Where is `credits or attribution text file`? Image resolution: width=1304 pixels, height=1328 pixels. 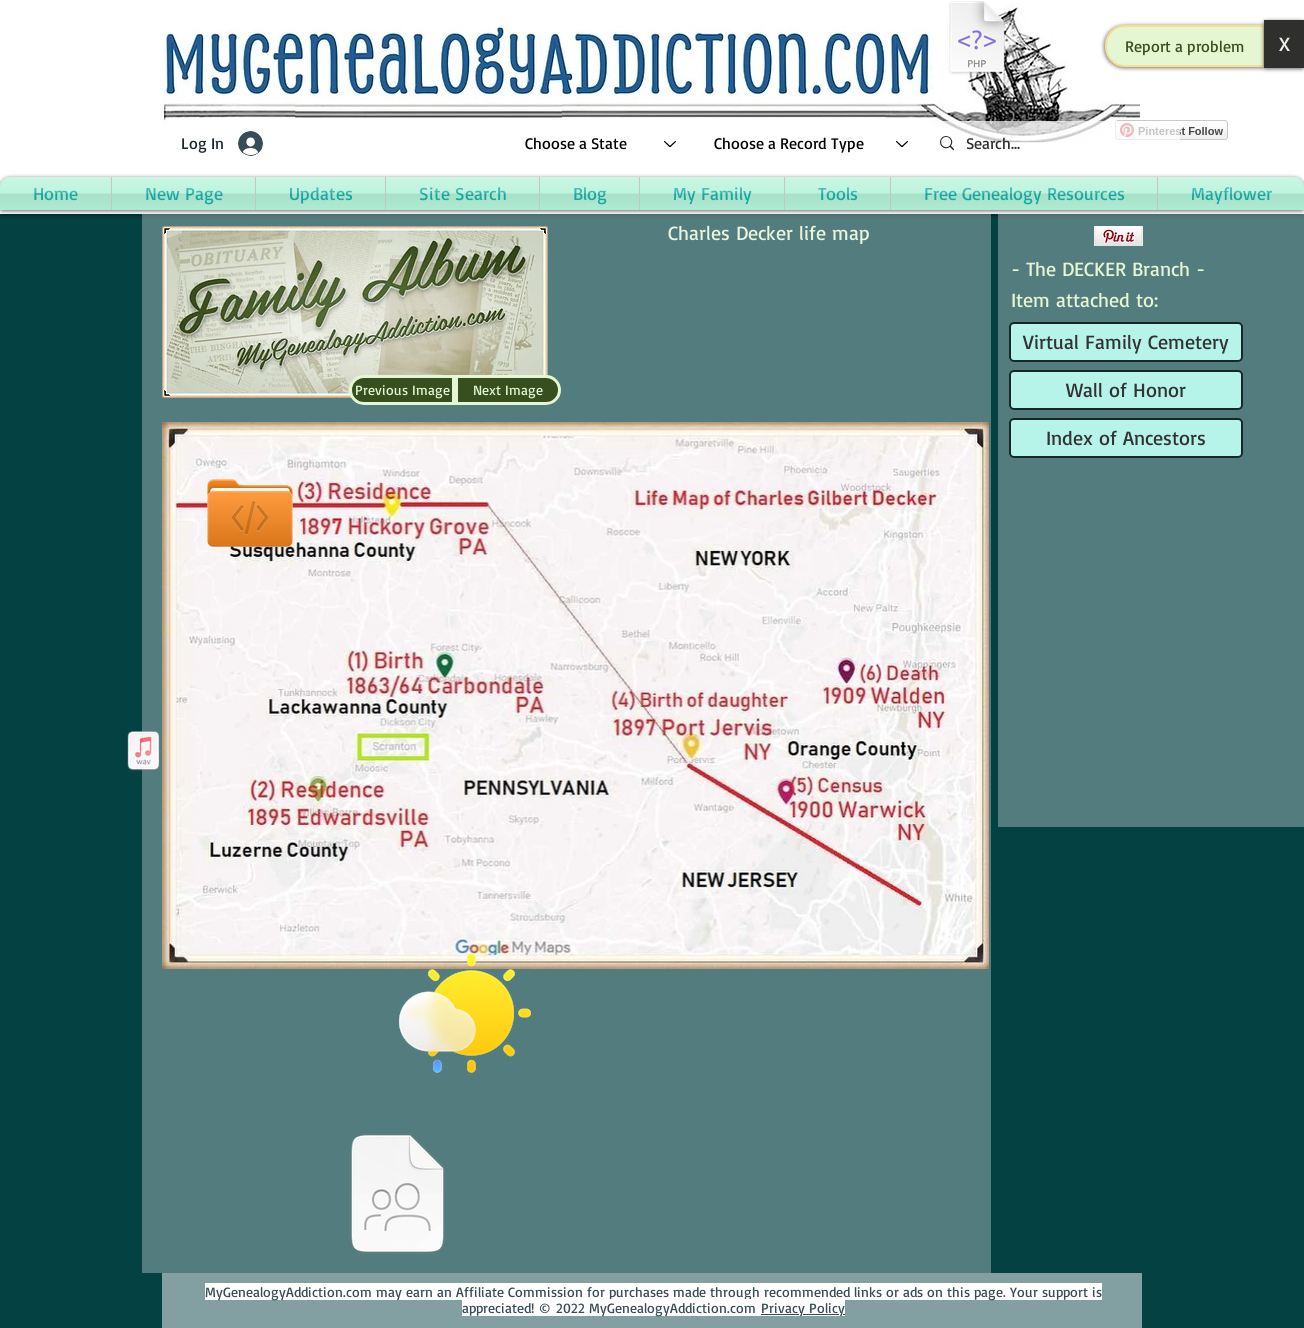
credits or attribution text file is located at coordinates (397, 1193).